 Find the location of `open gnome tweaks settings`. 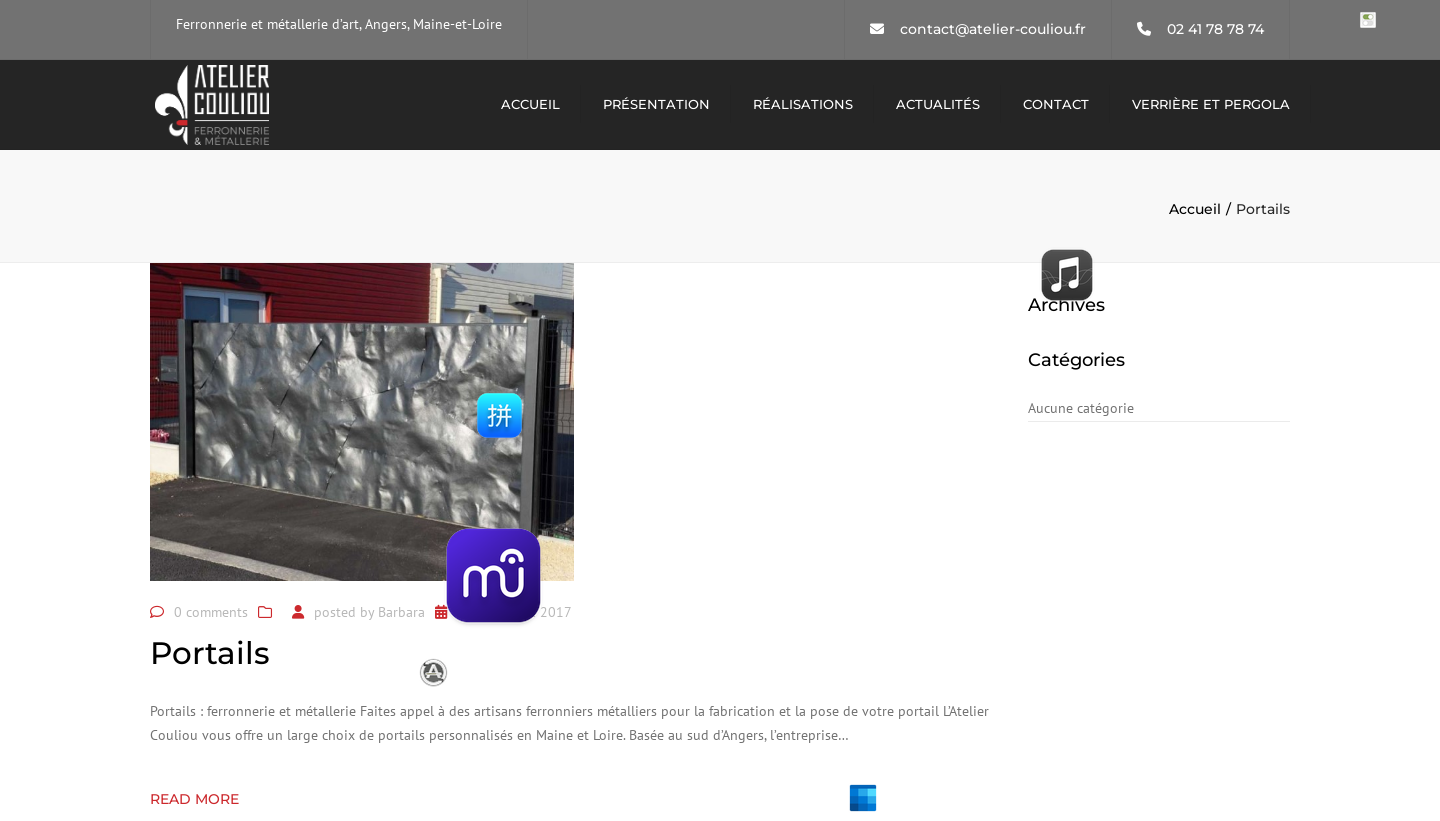

open gnome tweaks settings is located at coordinates (1368, 20).